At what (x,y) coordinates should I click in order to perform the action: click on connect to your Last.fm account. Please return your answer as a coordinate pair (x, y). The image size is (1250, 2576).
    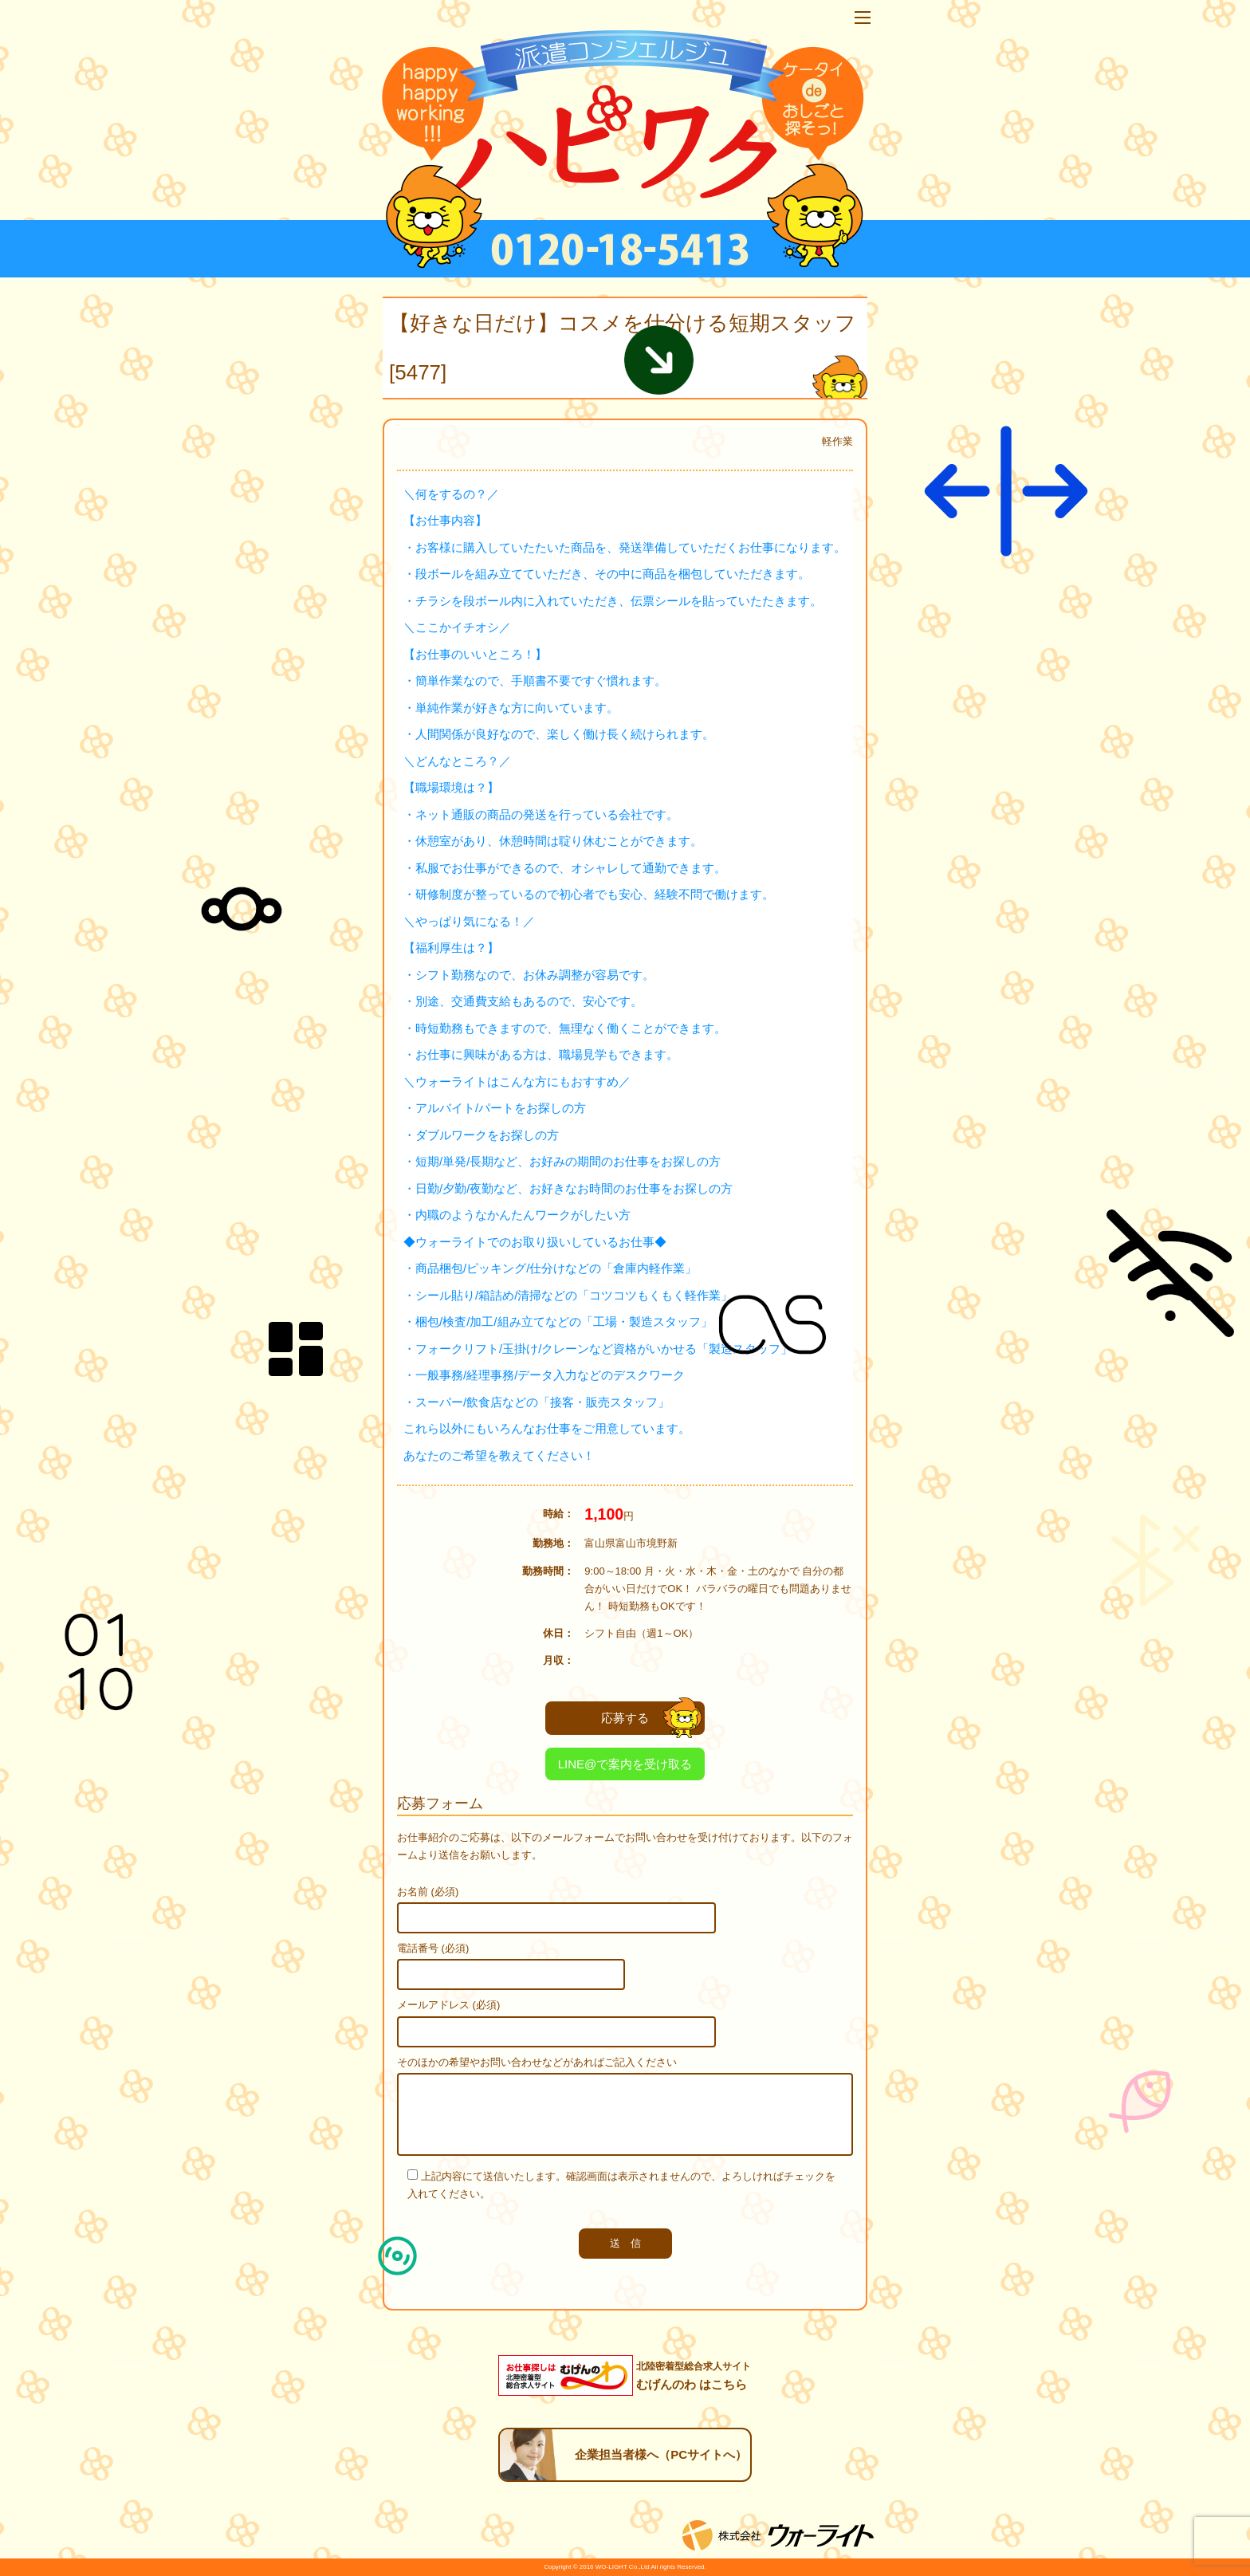
    Looking at the image, I should click on (772, 1323).